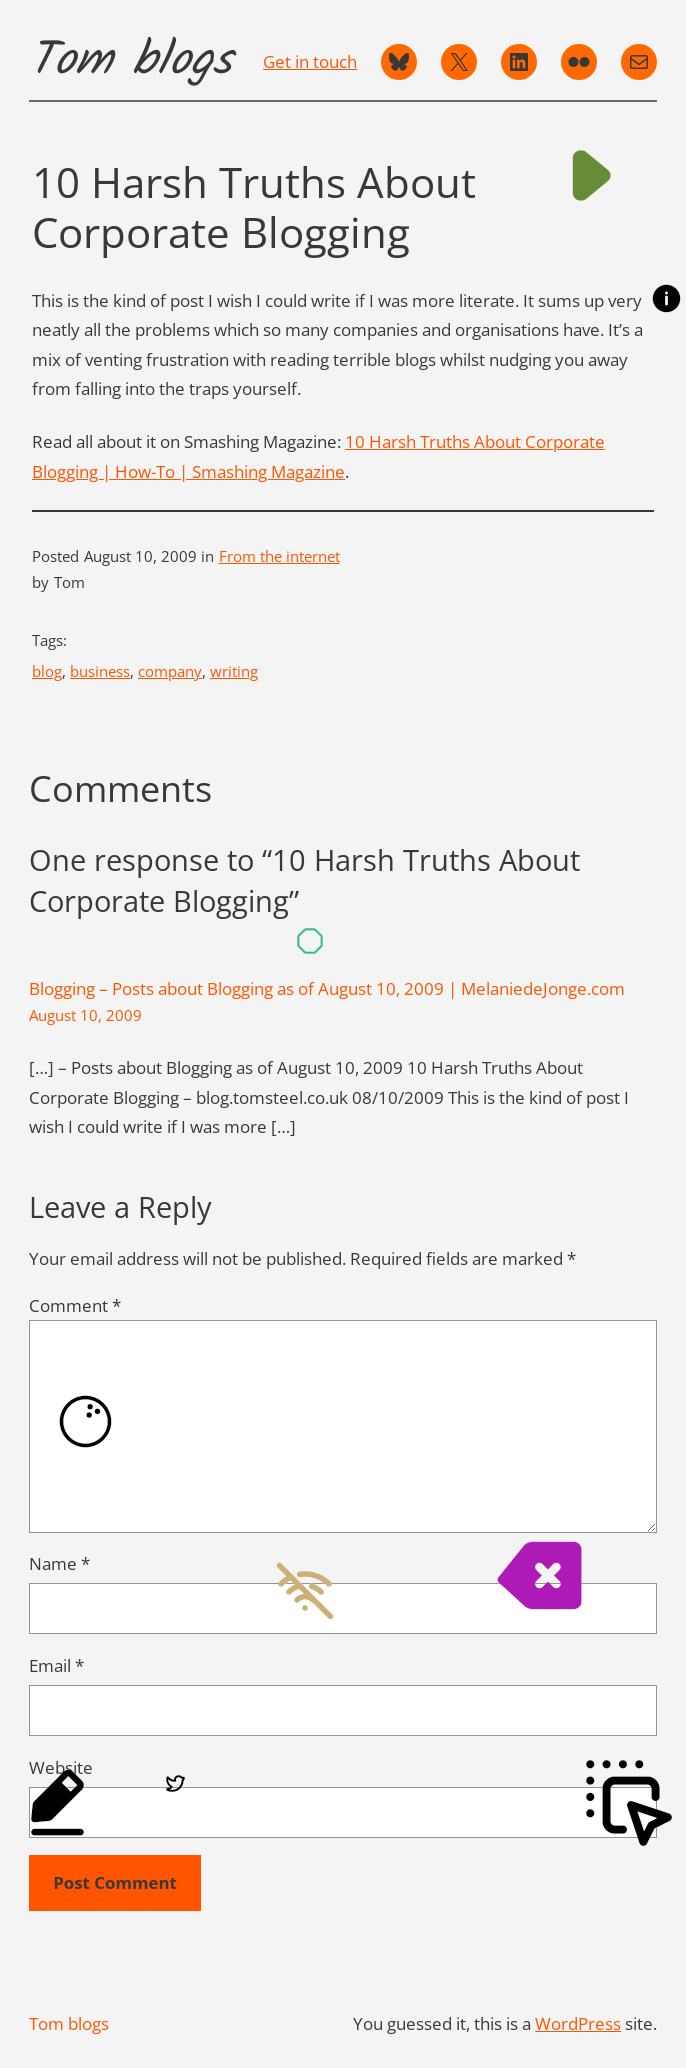  I want to click on drag and drop to reorder items, so click(627, 1801).